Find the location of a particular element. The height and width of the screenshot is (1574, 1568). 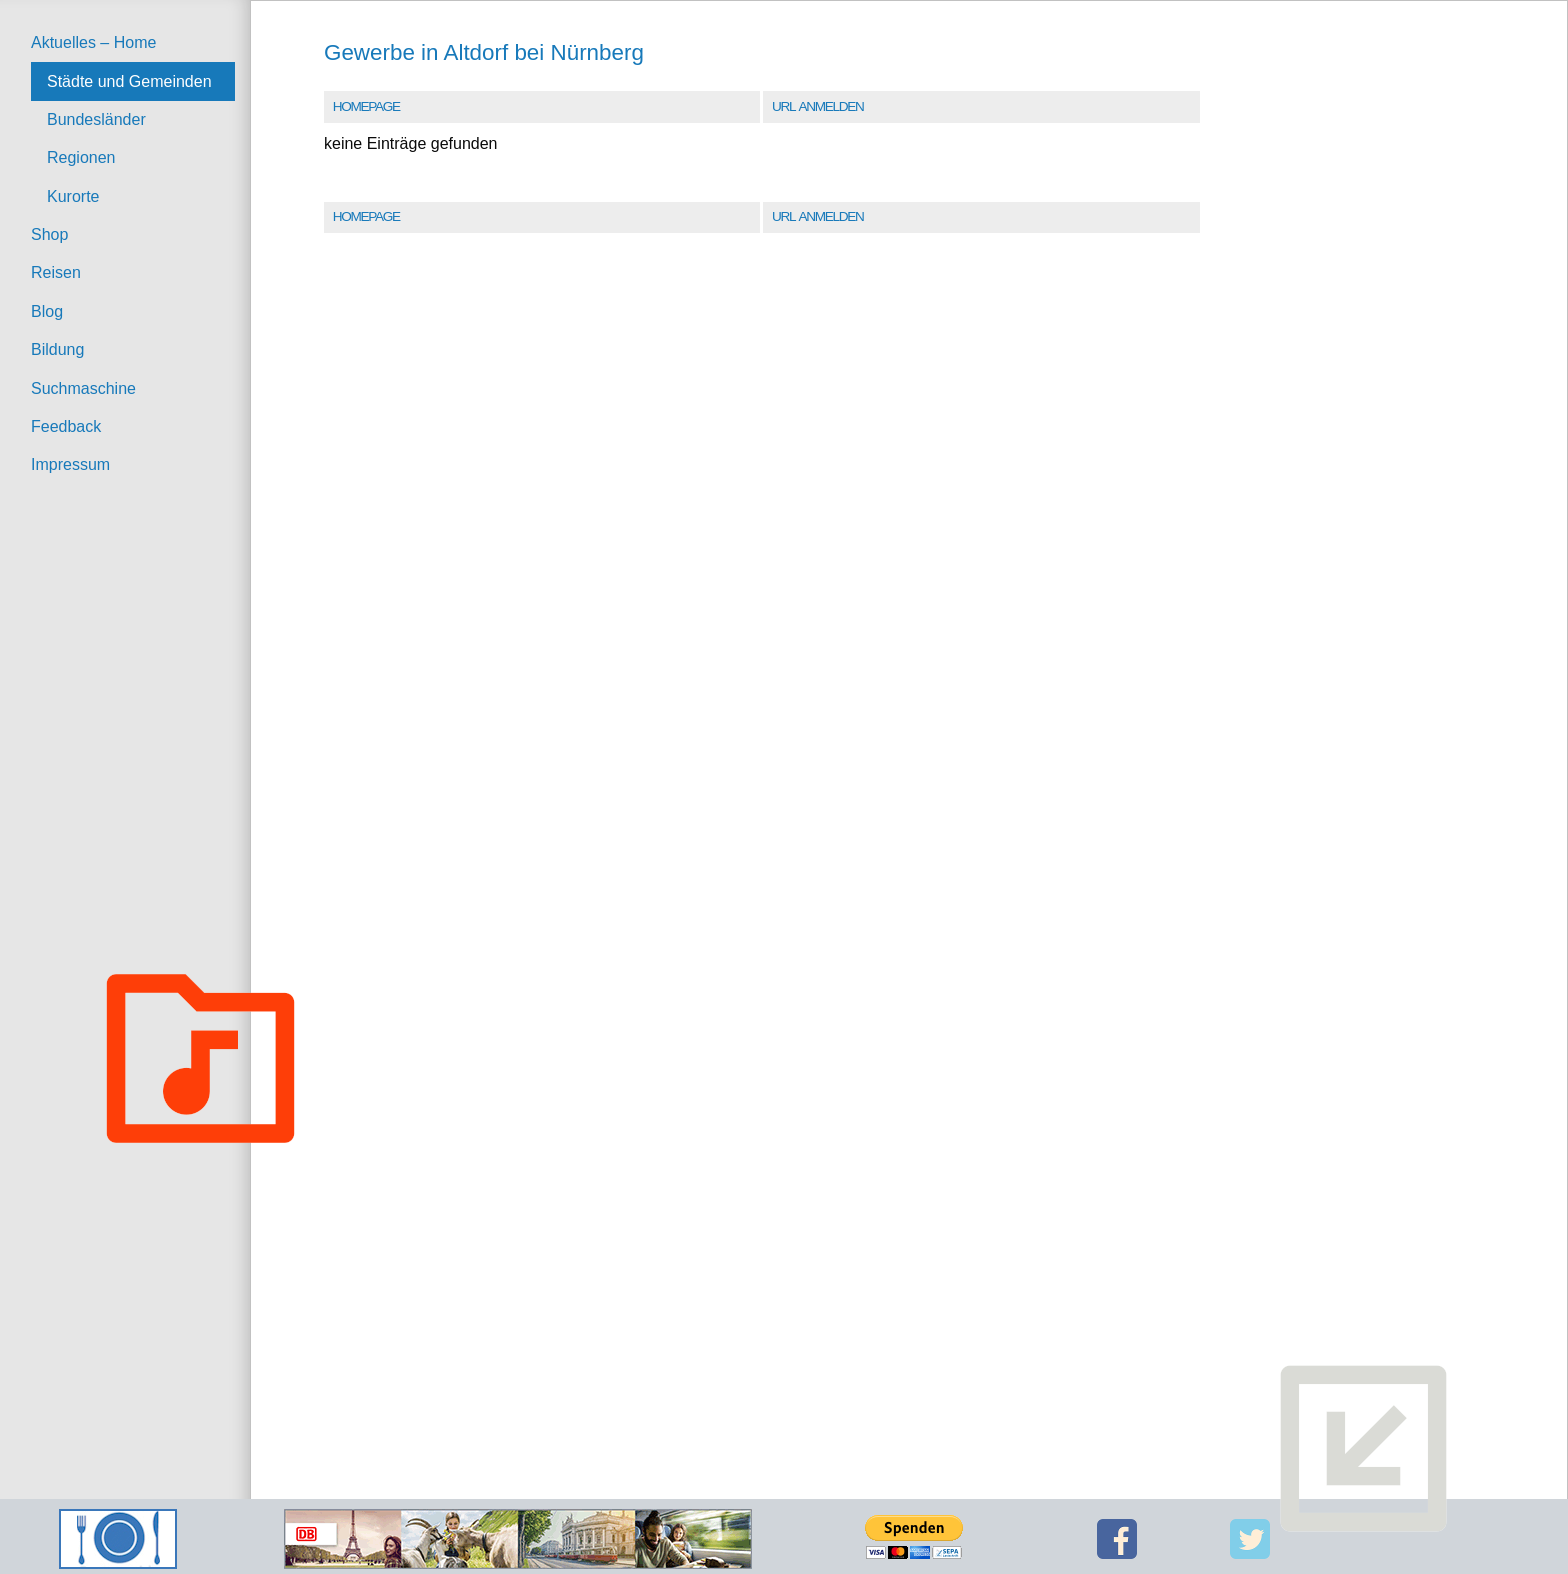

navigate to previous or lower-level content is located at coordinates (1363, 1448).